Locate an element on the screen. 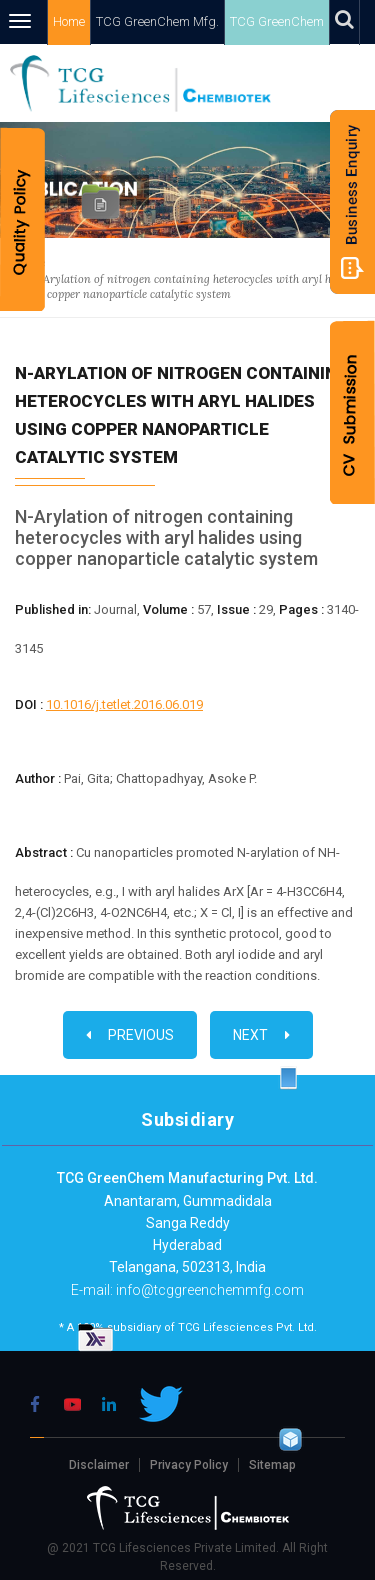 The width and height of the screenshot is (375, 1580). open folder containing haskell project files is located at coordinates (95, 1338).